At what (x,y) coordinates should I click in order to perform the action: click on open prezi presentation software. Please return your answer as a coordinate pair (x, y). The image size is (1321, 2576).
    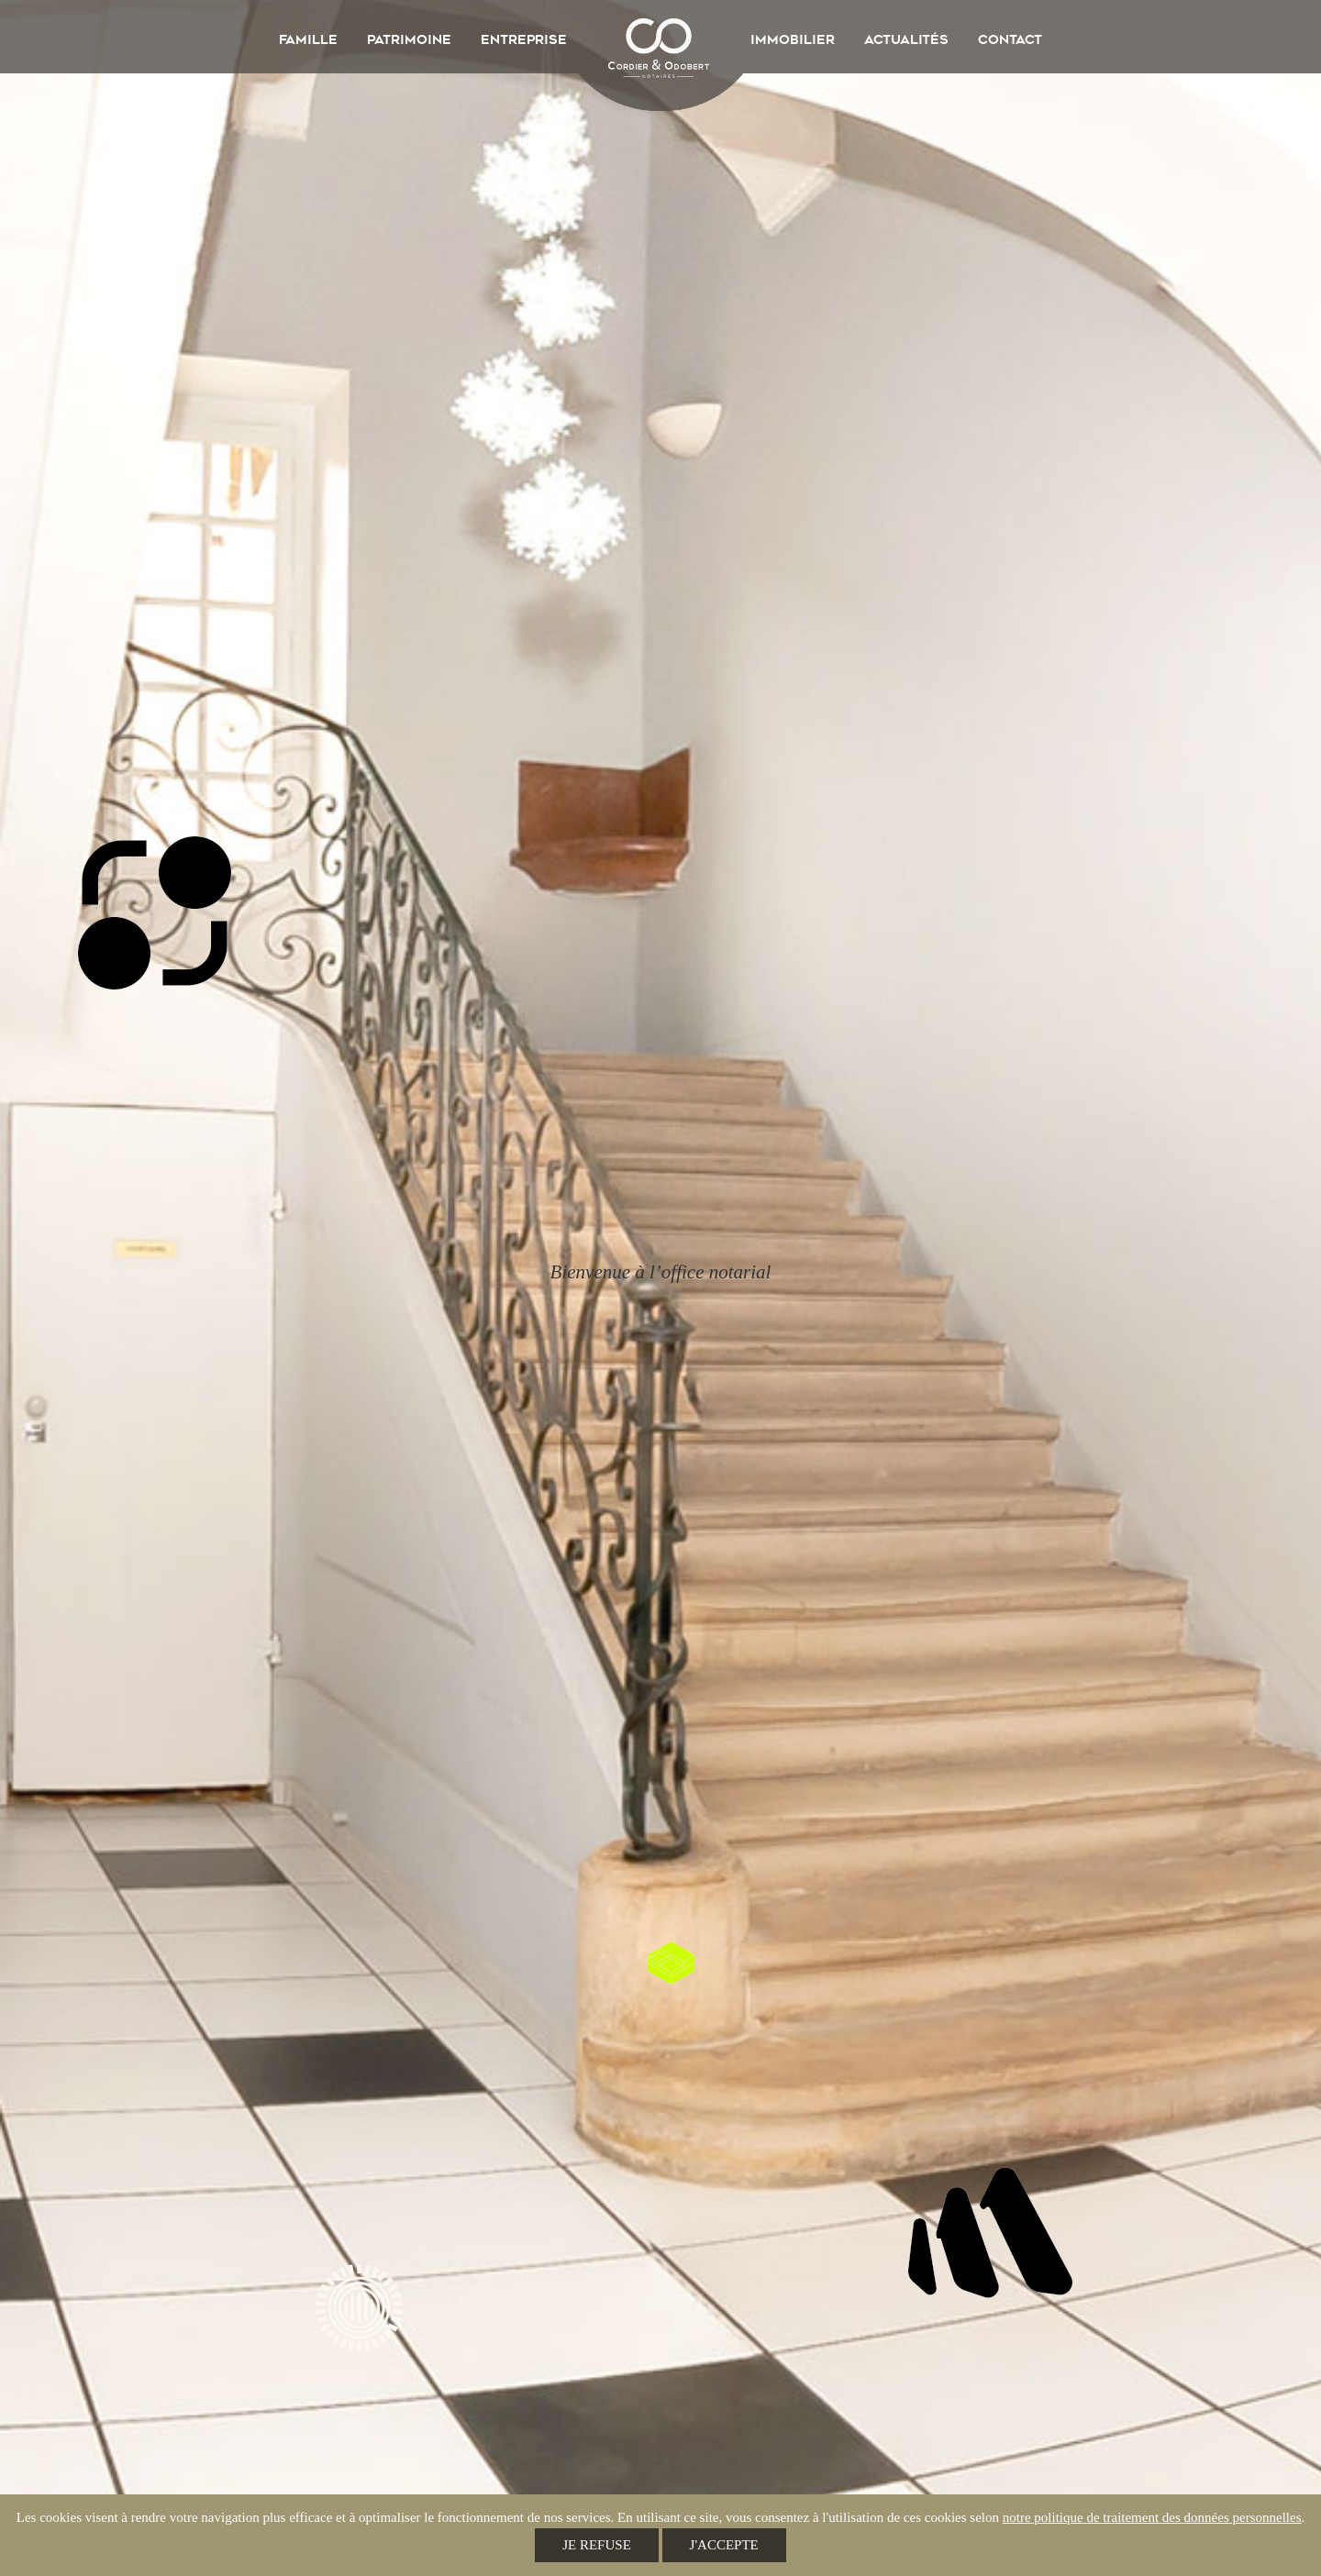
    Looking at the image, I should click on (359, 2307).